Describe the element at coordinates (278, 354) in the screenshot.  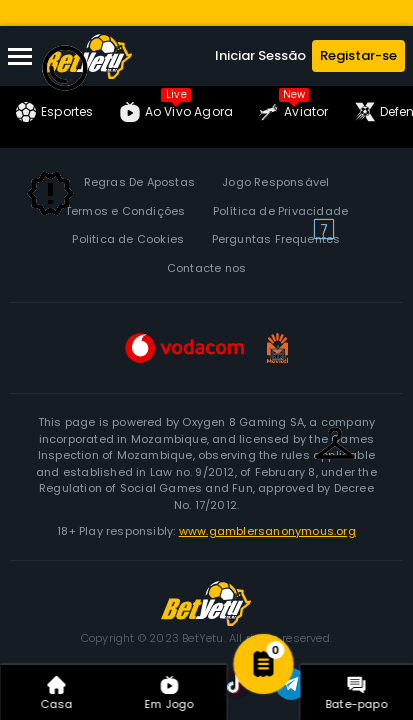
I see `access AI assistant or chatbot` at that location.